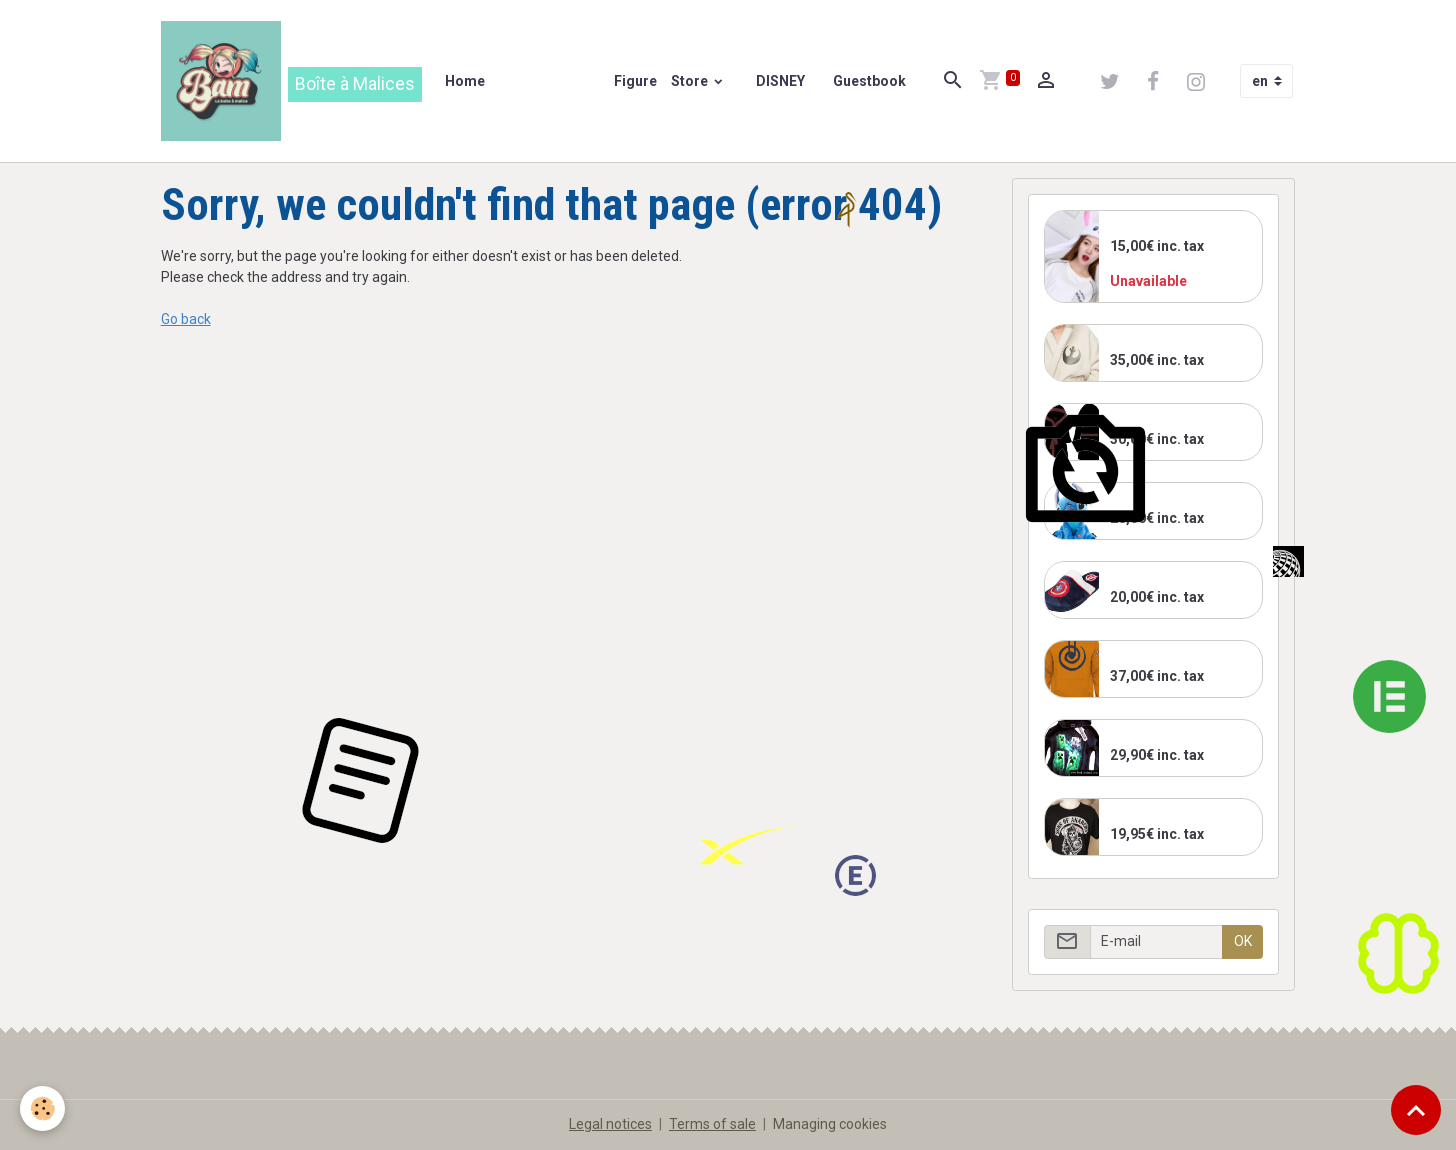 The image size is (1456, 1150). What do you see at coordinates (360, 780) in the screenshot?
I see `visit read.cv profile or portfolio` at bounding box center [360, 780].